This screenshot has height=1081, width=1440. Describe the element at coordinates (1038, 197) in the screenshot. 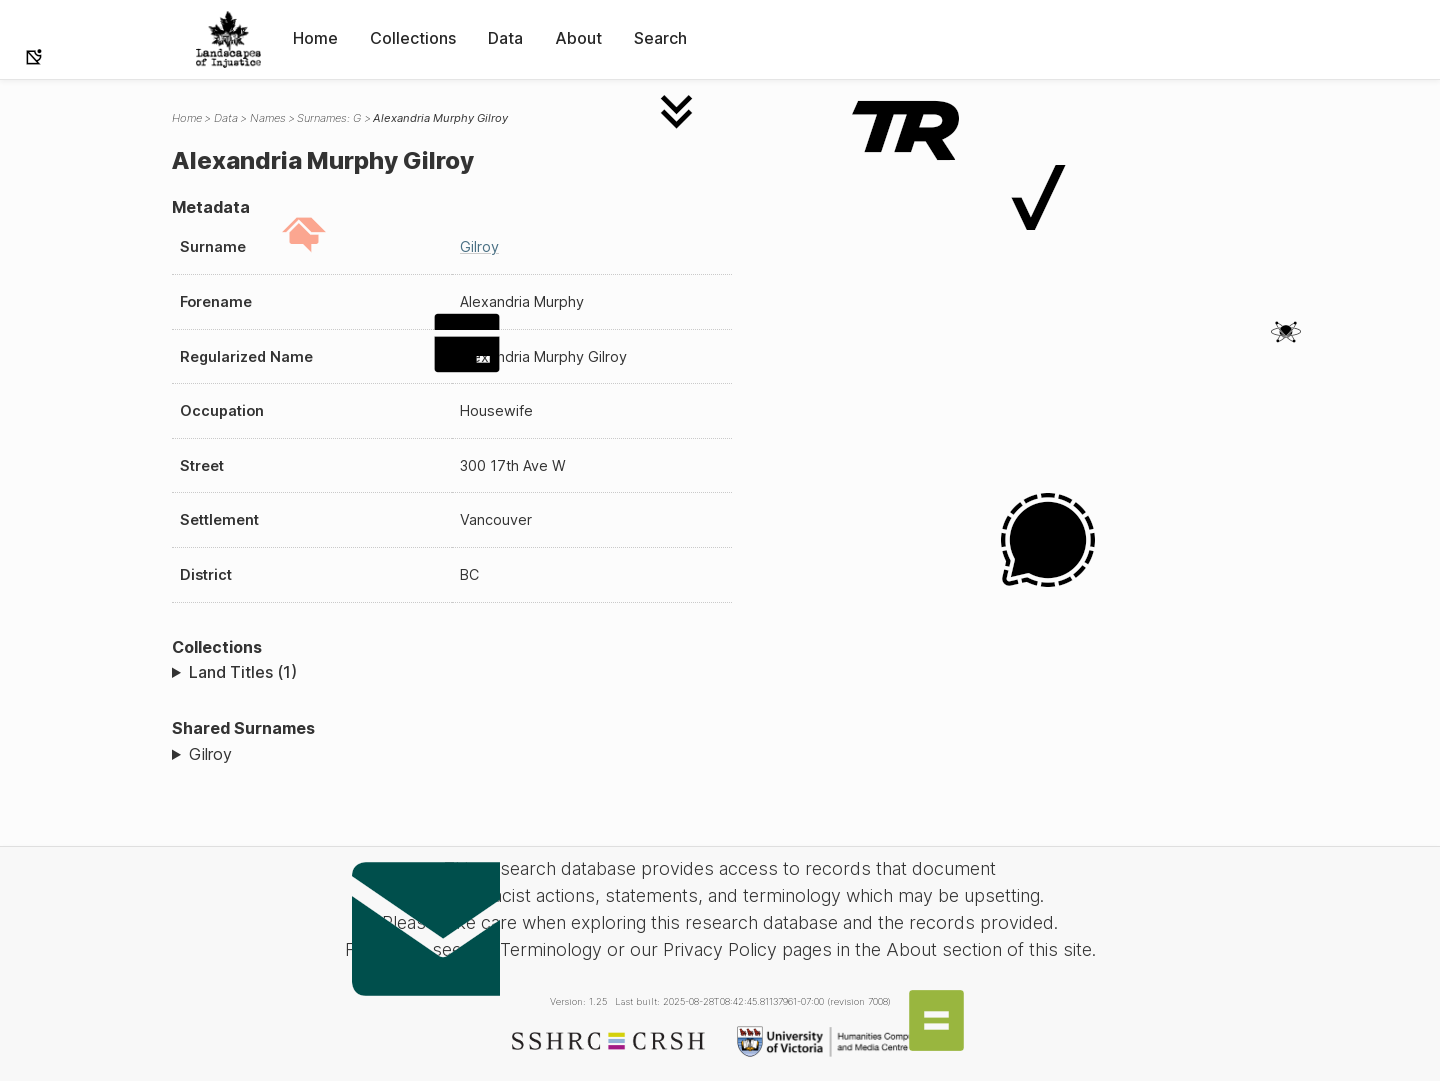

I see `verizon wireless app or account access` at that location.